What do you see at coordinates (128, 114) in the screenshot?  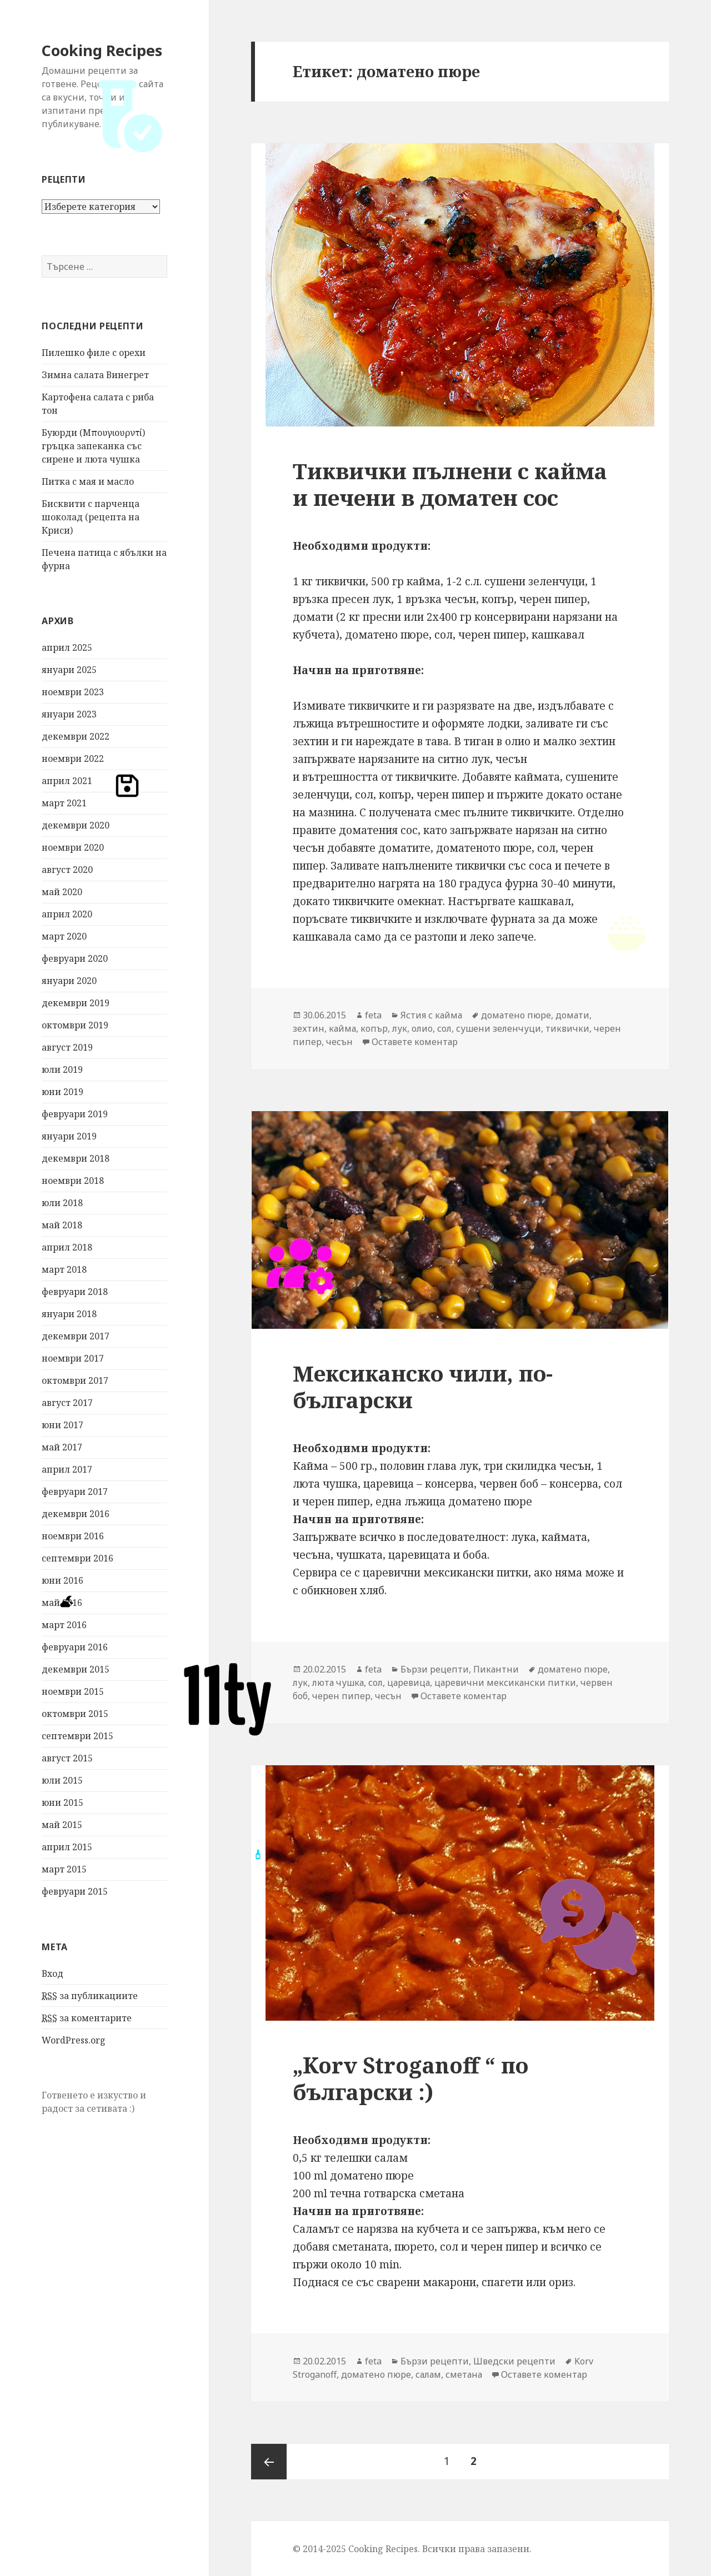 I see `test sample verified or approved` at bounding box center [128, 114].